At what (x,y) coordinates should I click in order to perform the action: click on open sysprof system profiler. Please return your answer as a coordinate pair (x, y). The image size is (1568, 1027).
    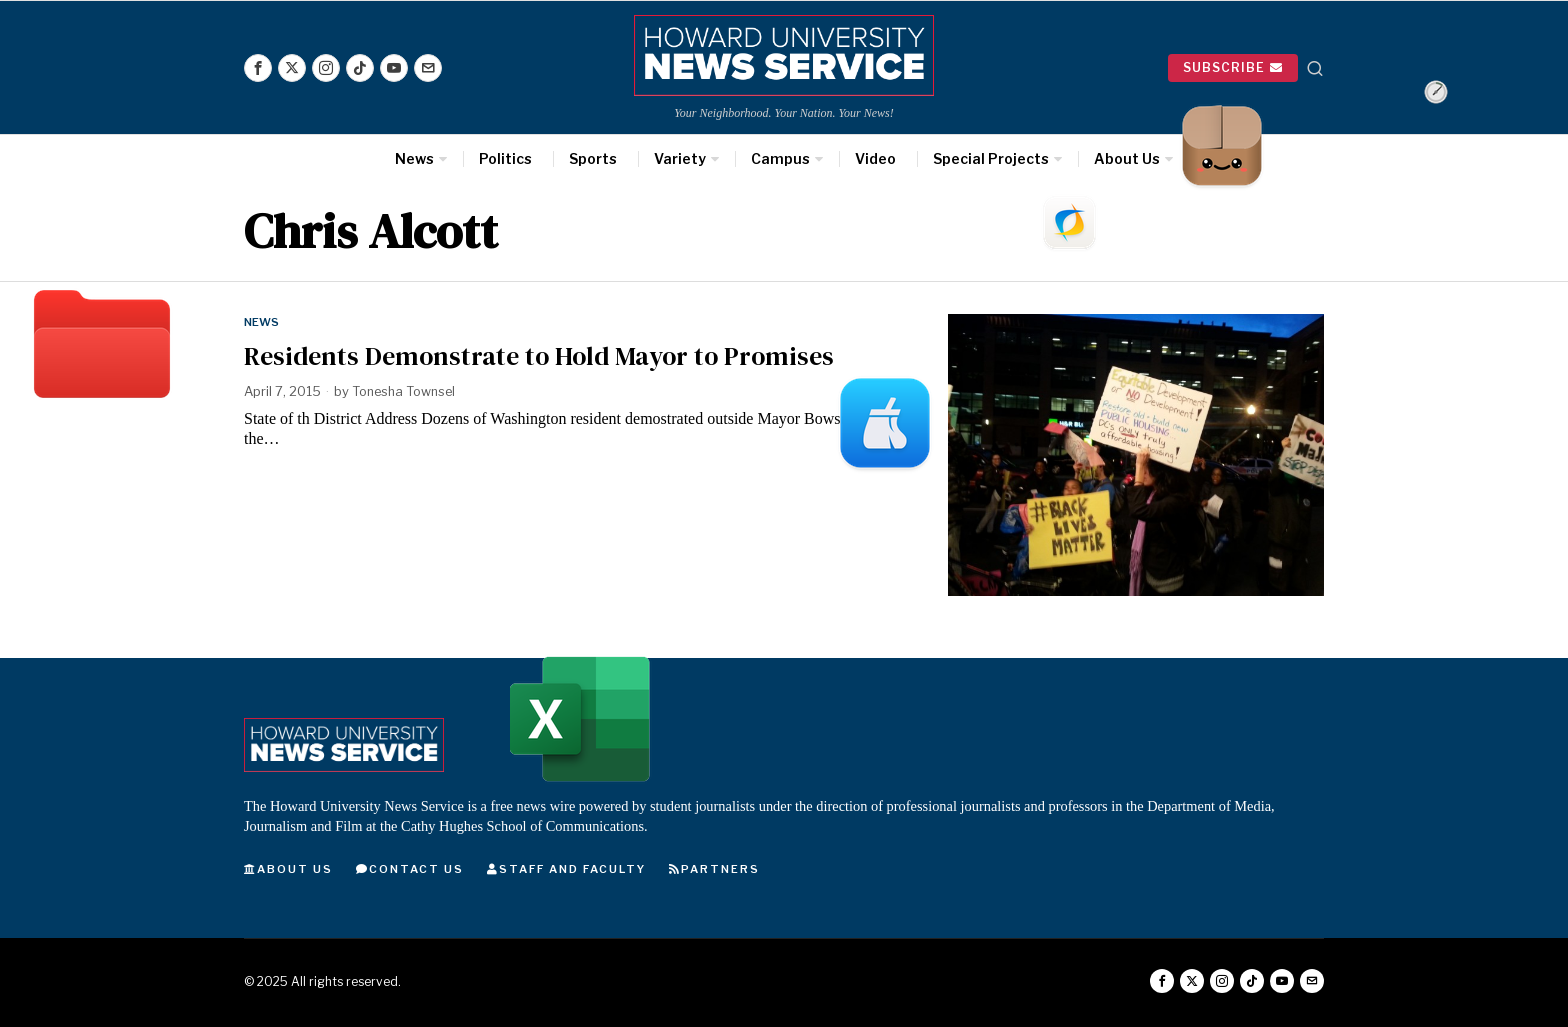
    Looking at the image, I should click on (1436, 92).